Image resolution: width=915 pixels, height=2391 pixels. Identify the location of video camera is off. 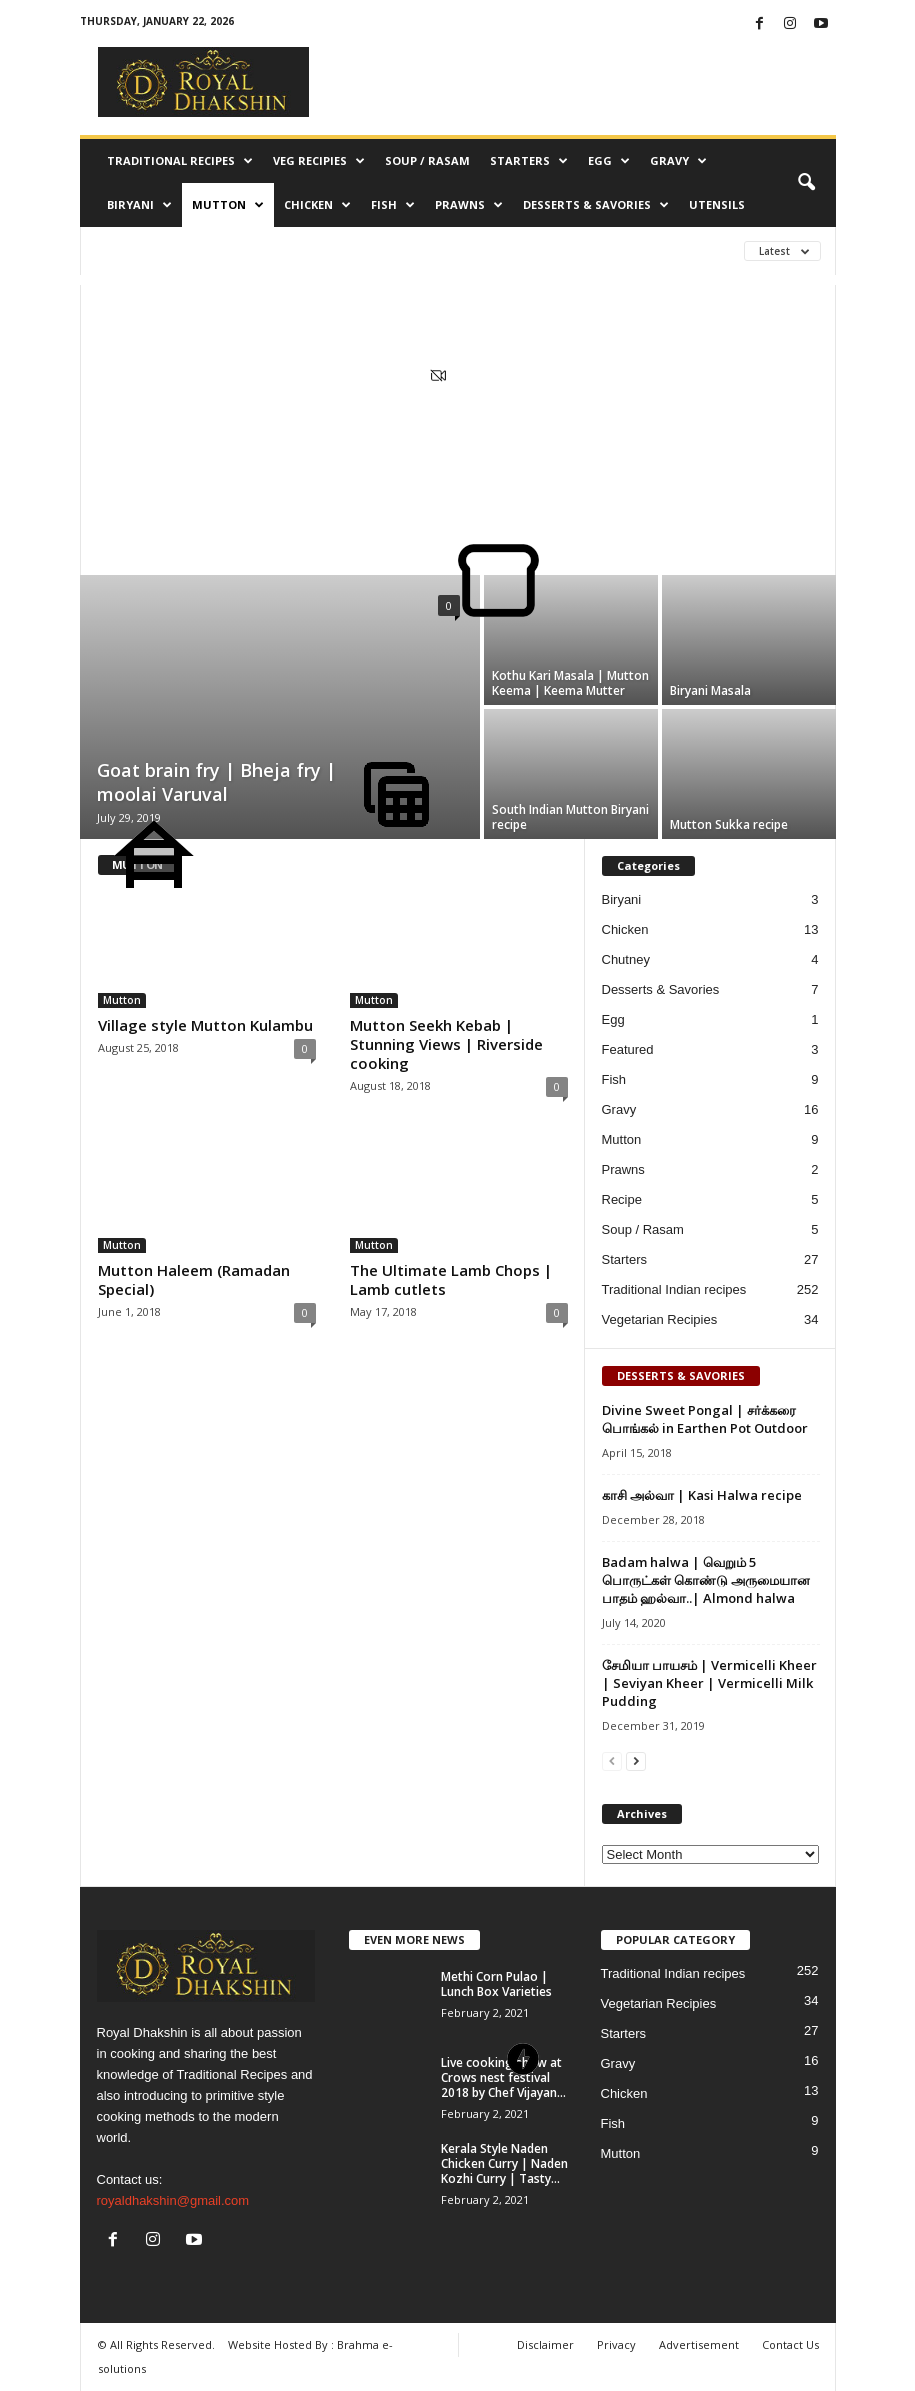
(438, 375).